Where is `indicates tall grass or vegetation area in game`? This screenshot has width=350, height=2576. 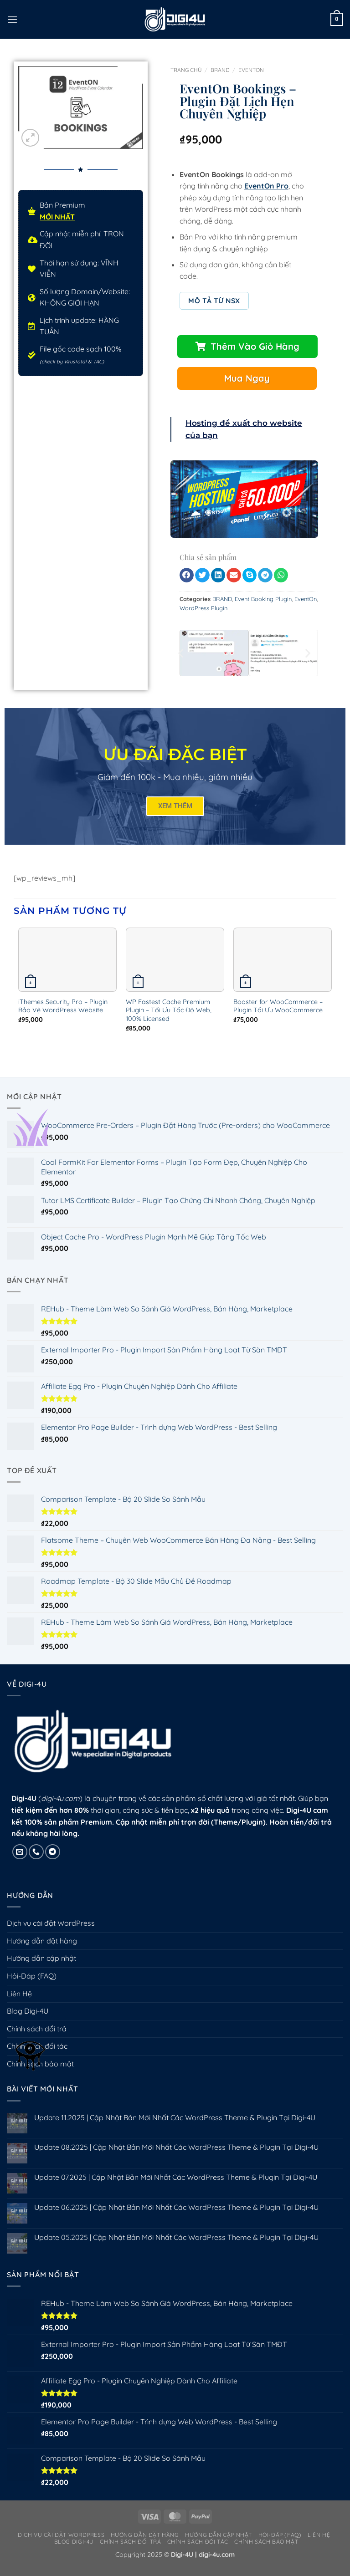 indicates tall grass or vegetation area in game is located at coordinates (31, 1126).